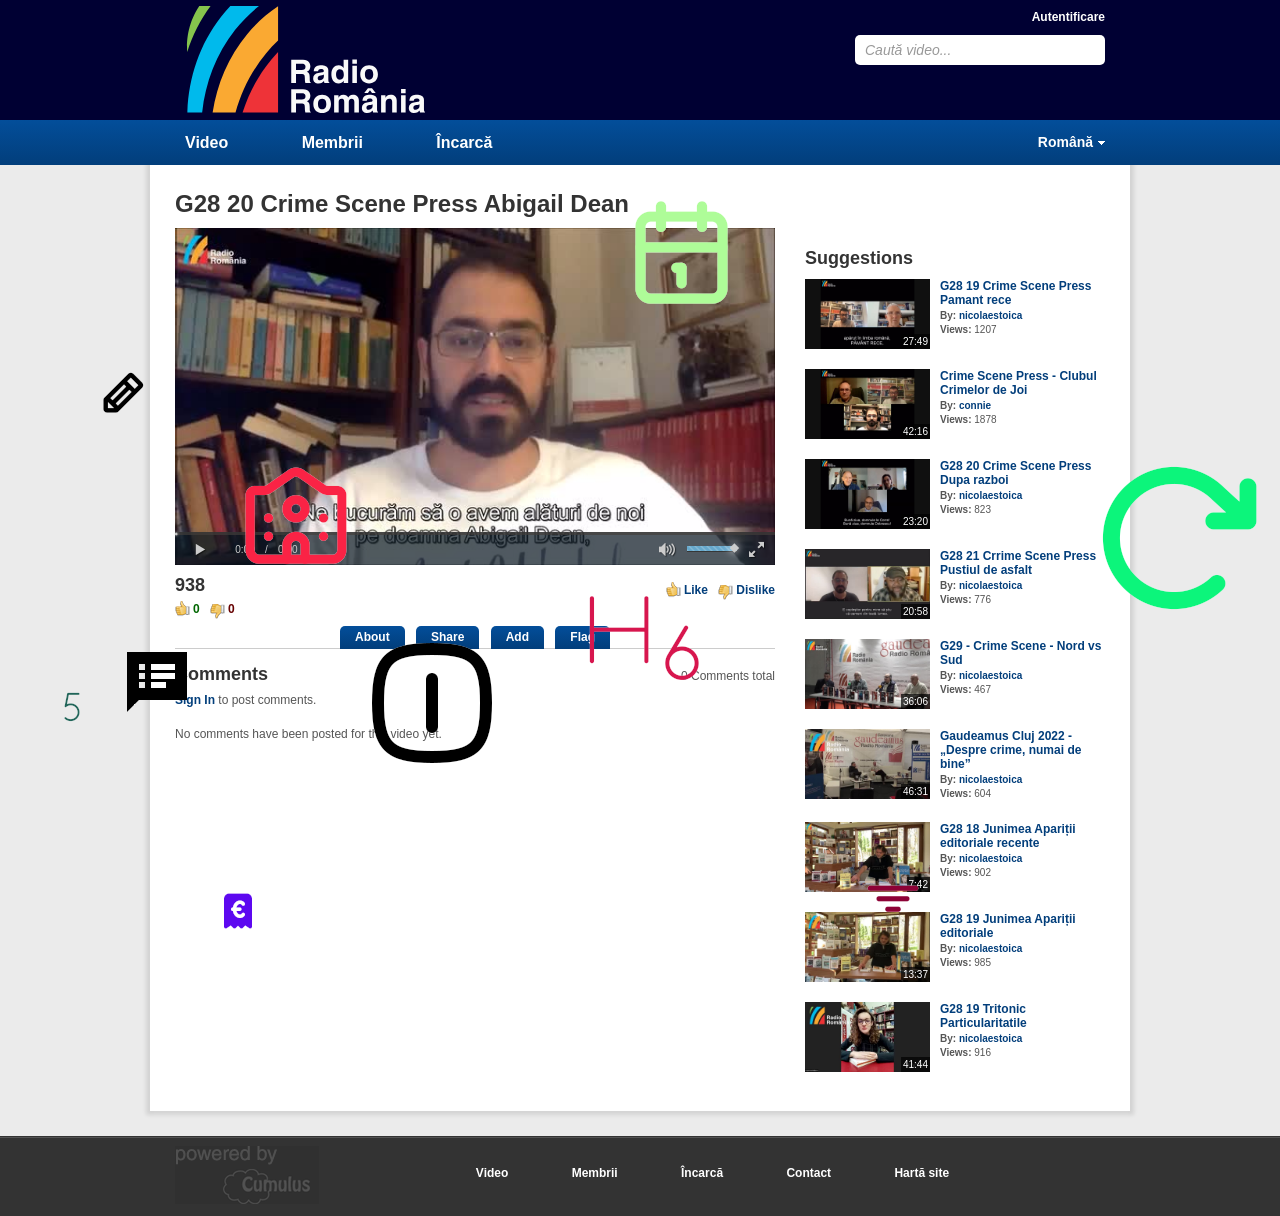  What do you see at coordinates (638, 636) in the screenshot?
I see `format text as heading level 6` at bounding box center [638, 636].